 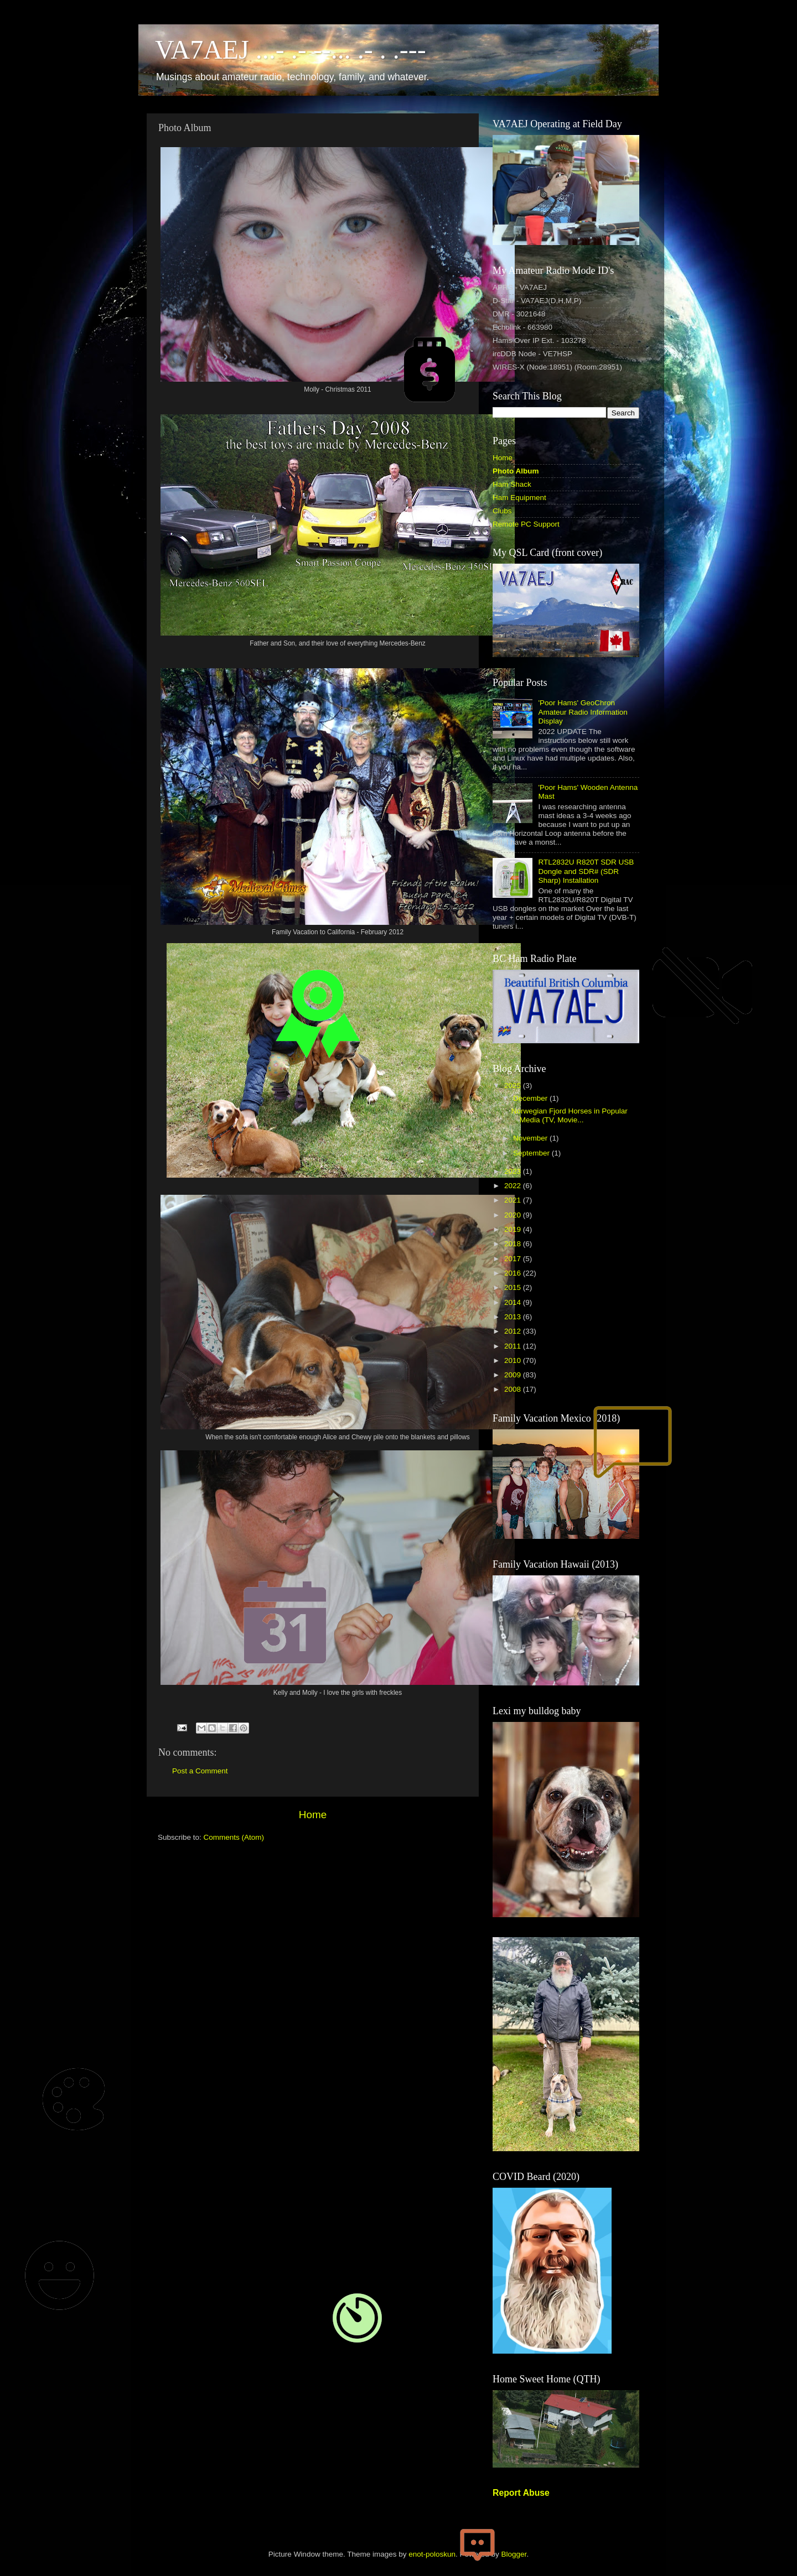 I want to click on open chat or messaging, so click(x=633, y=1436).